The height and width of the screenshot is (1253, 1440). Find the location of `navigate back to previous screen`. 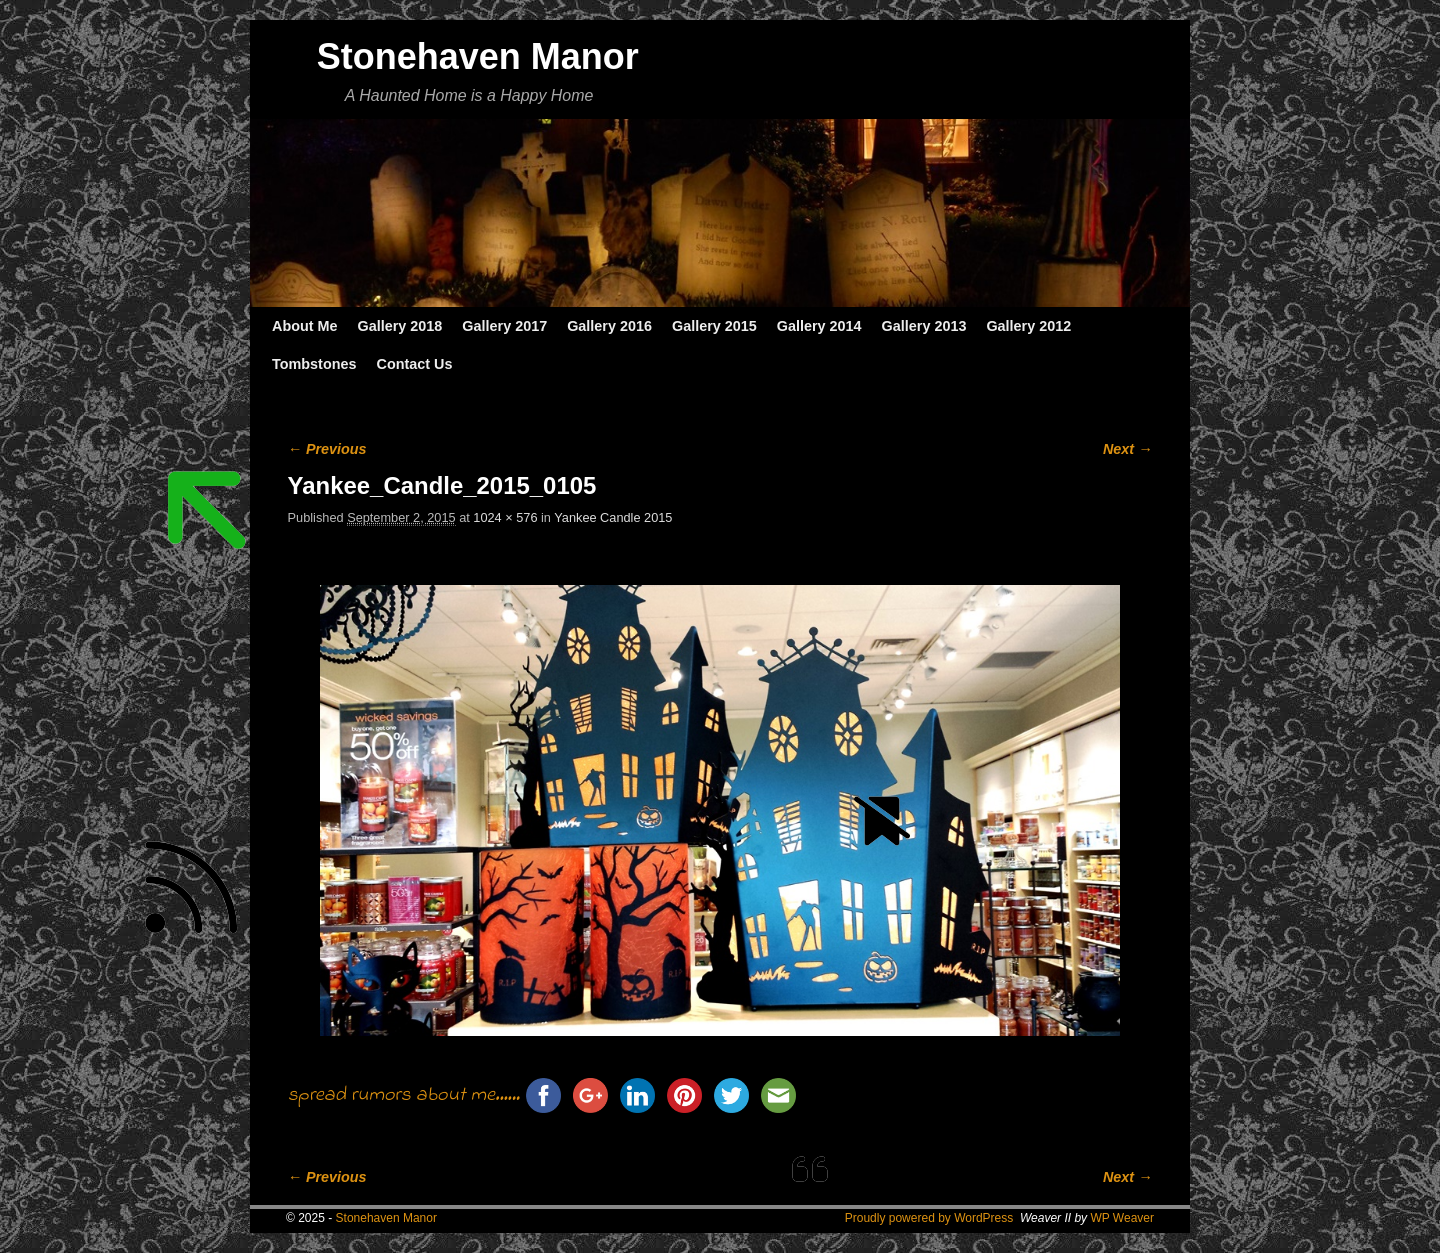

navigate back to previous screen is located at coordinates (207, 510).